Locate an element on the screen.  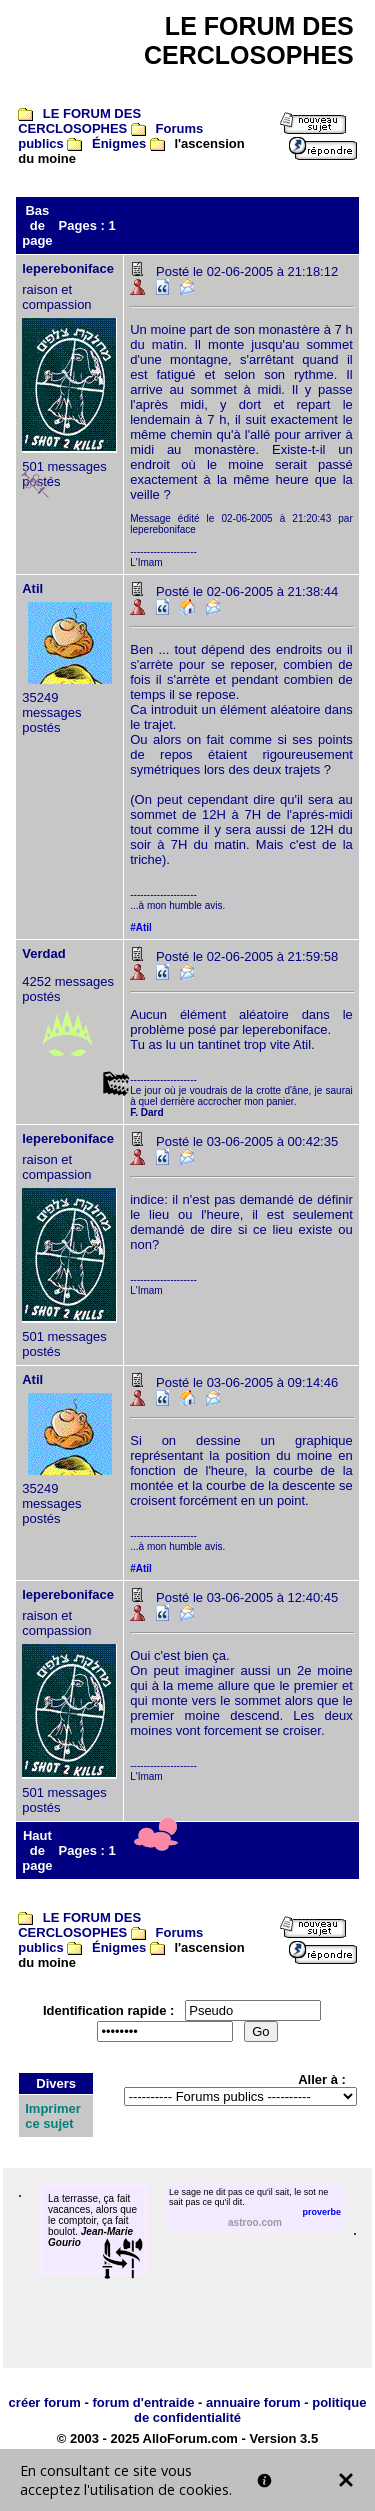
indicates premium or VIP membership status is located at coordinates (67, 1034).